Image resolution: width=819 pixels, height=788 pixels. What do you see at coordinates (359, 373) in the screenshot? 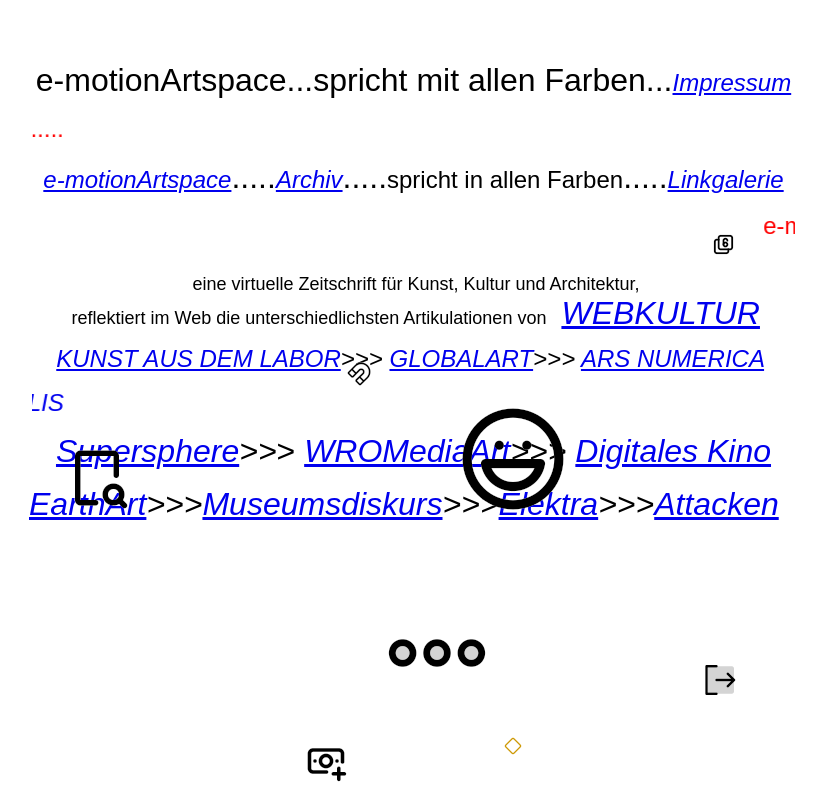
I see `activate magnetic snap or alignment` at bounding box center [359, 373].